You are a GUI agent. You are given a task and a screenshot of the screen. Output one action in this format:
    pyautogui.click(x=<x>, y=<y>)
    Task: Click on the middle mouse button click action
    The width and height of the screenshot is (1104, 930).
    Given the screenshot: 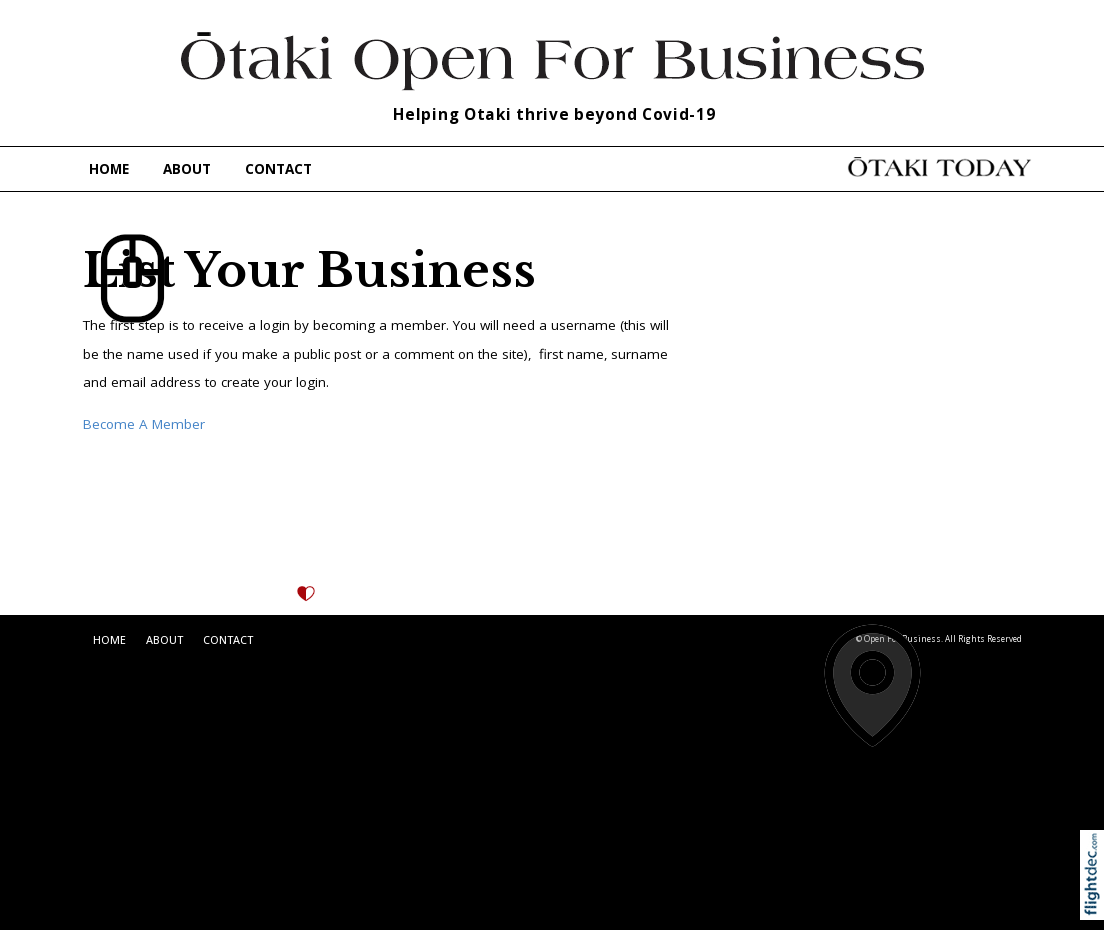 What is the action you would take?
    pyautogui.click(x=132, y=278)
    